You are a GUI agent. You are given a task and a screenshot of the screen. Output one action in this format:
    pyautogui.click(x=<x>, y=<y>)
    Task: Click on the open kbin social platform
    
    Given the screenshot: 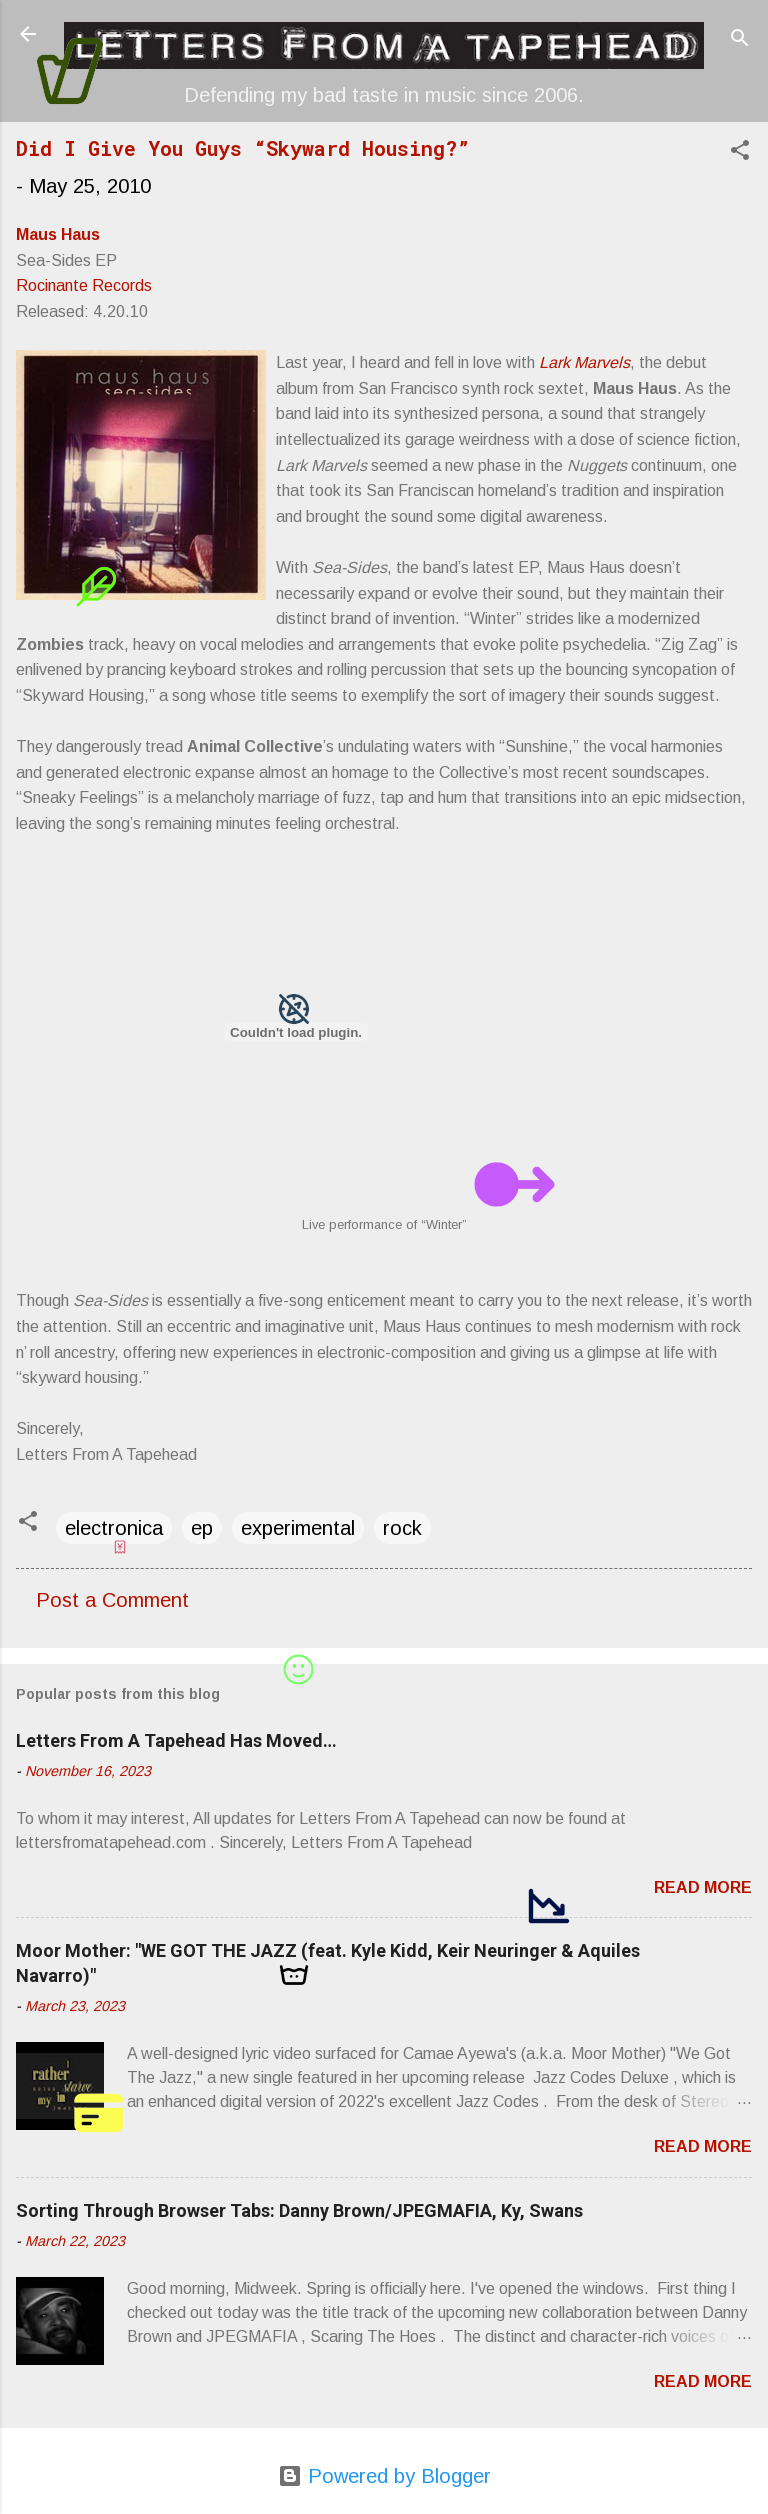 What is the action you would take?
    pyautogui.click(x=70, y=71)
    